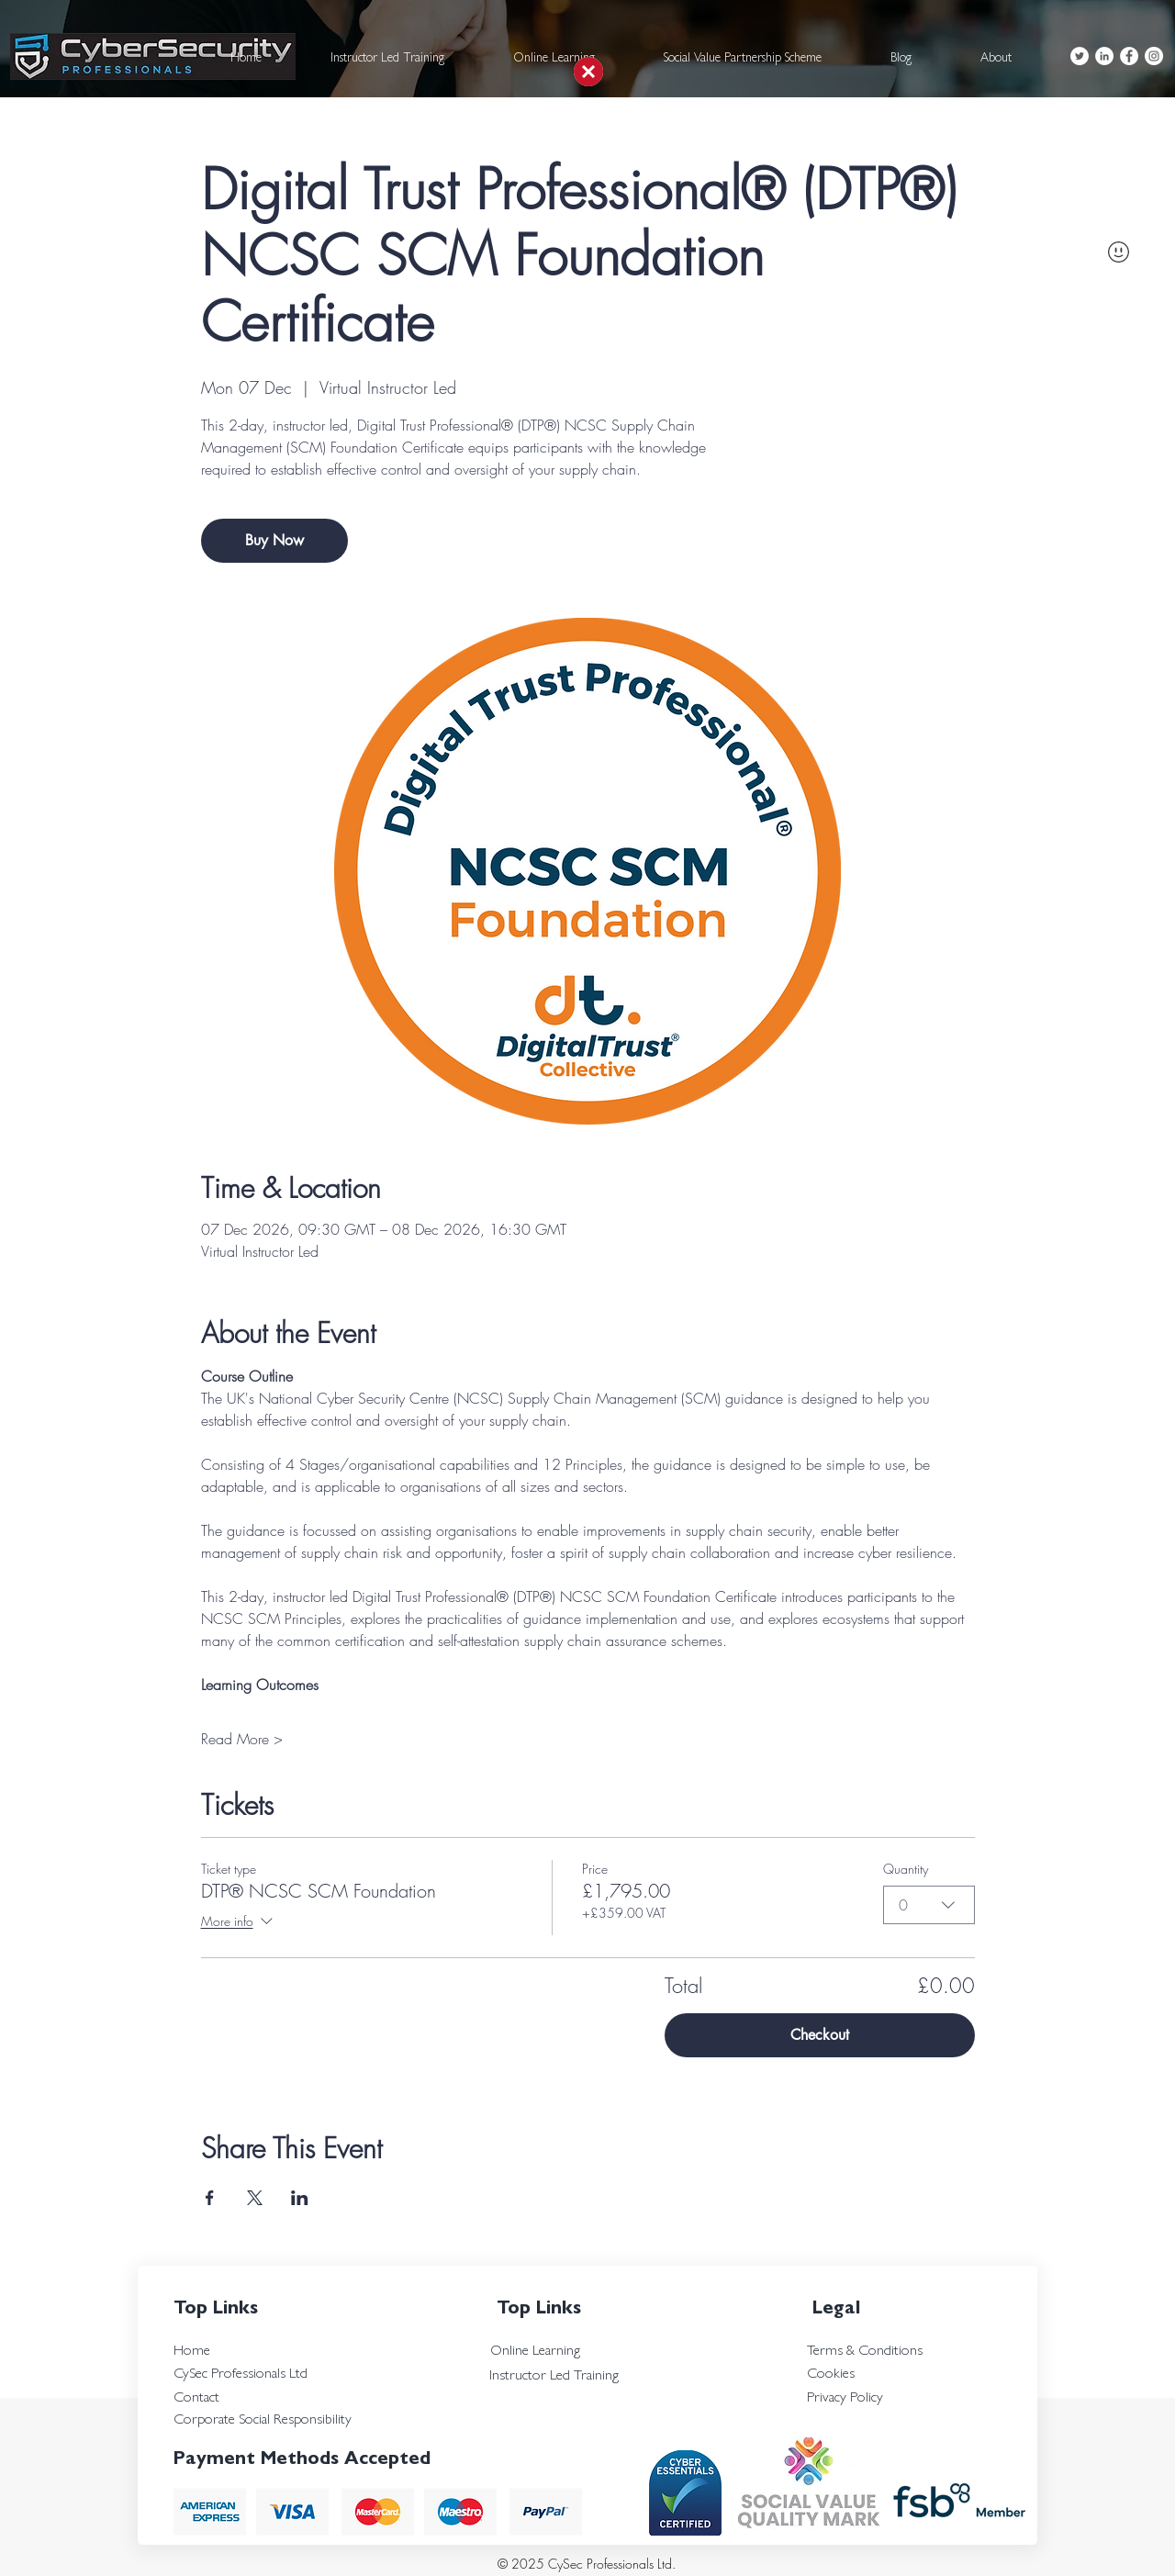 This screenshot has width=1175, height=2576. Describe the element at coordinates (588, 72) in the screenshot. I see `cancel or close a dialog` at that location.